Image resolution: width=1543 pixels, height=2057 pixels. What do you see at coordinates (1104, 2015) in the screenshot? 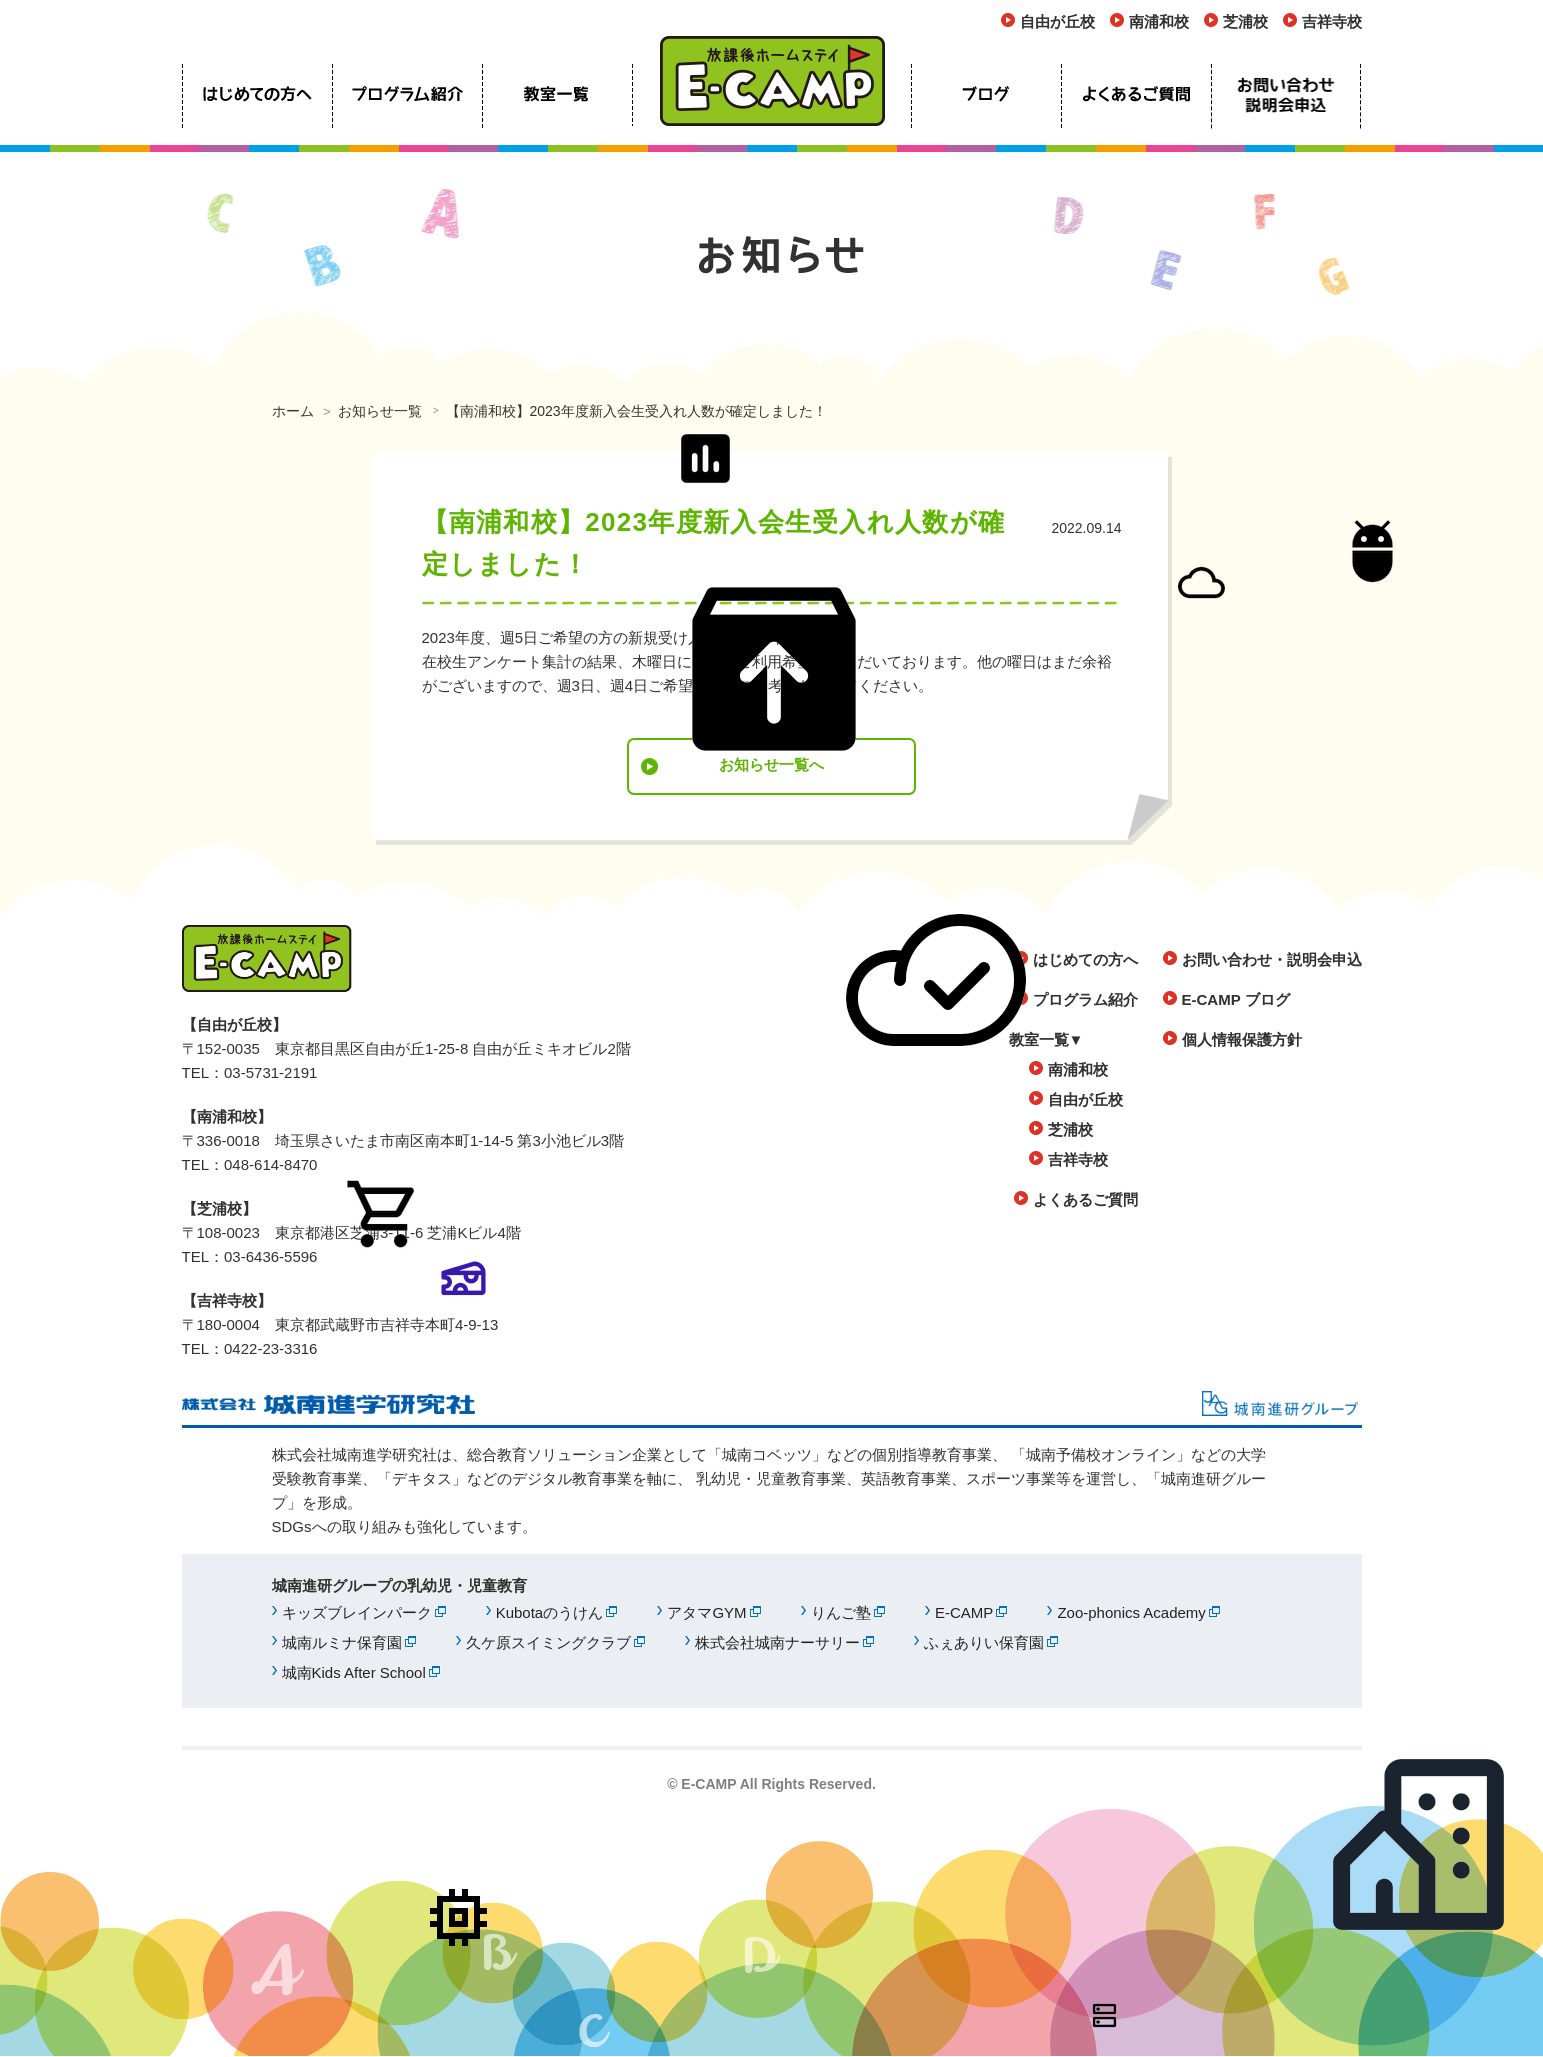
I see `access server or DNS settings` at bounding box center [1104, 2015].